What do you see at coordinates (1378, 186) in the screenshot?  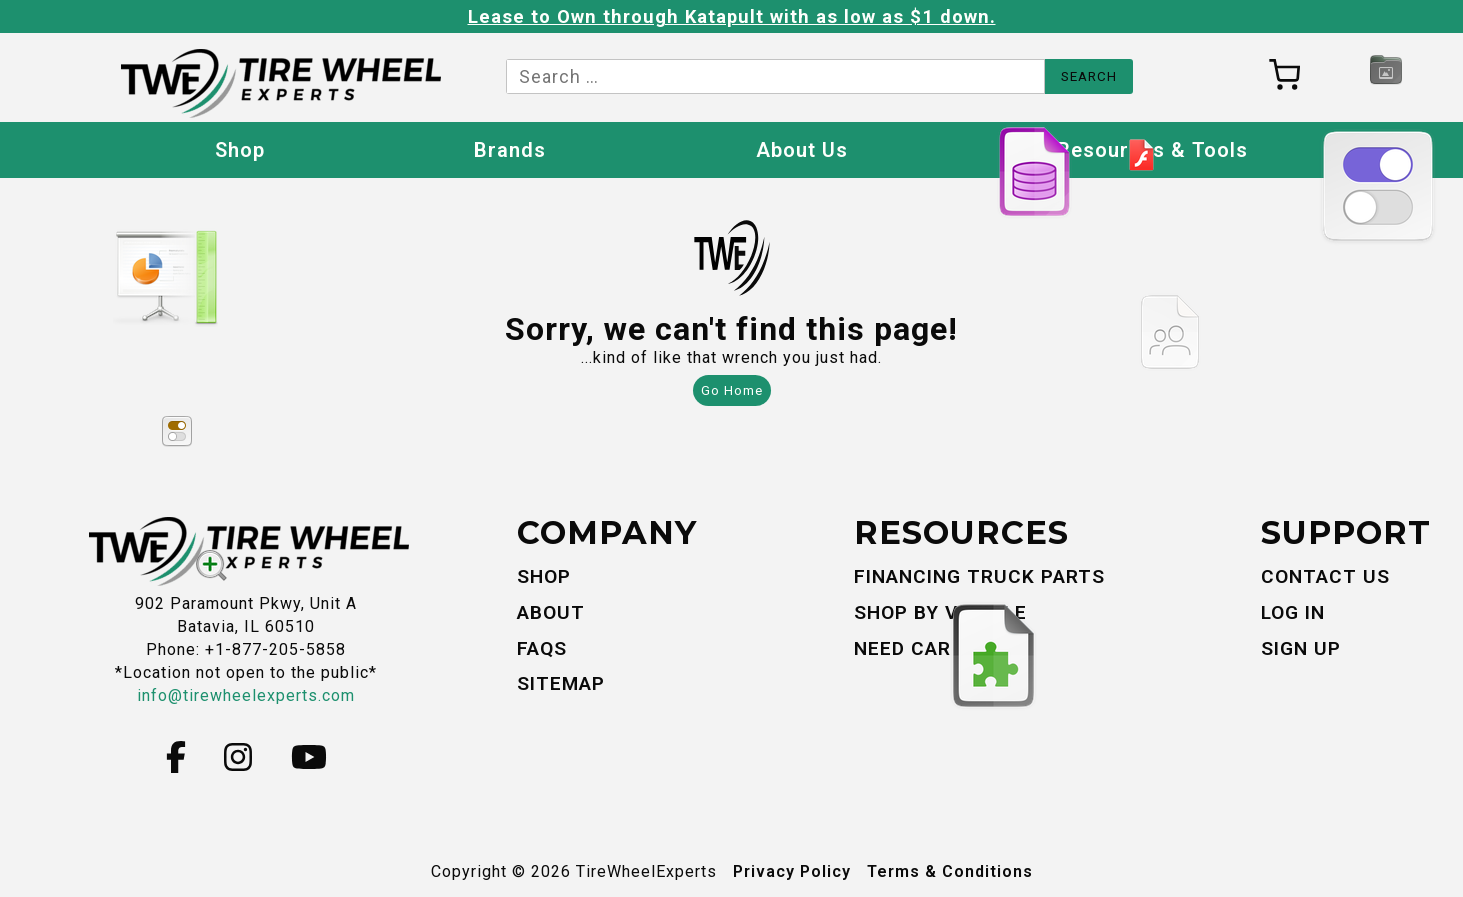 I see `open desktop preferences or settings` at bounding box center [1378, 186].